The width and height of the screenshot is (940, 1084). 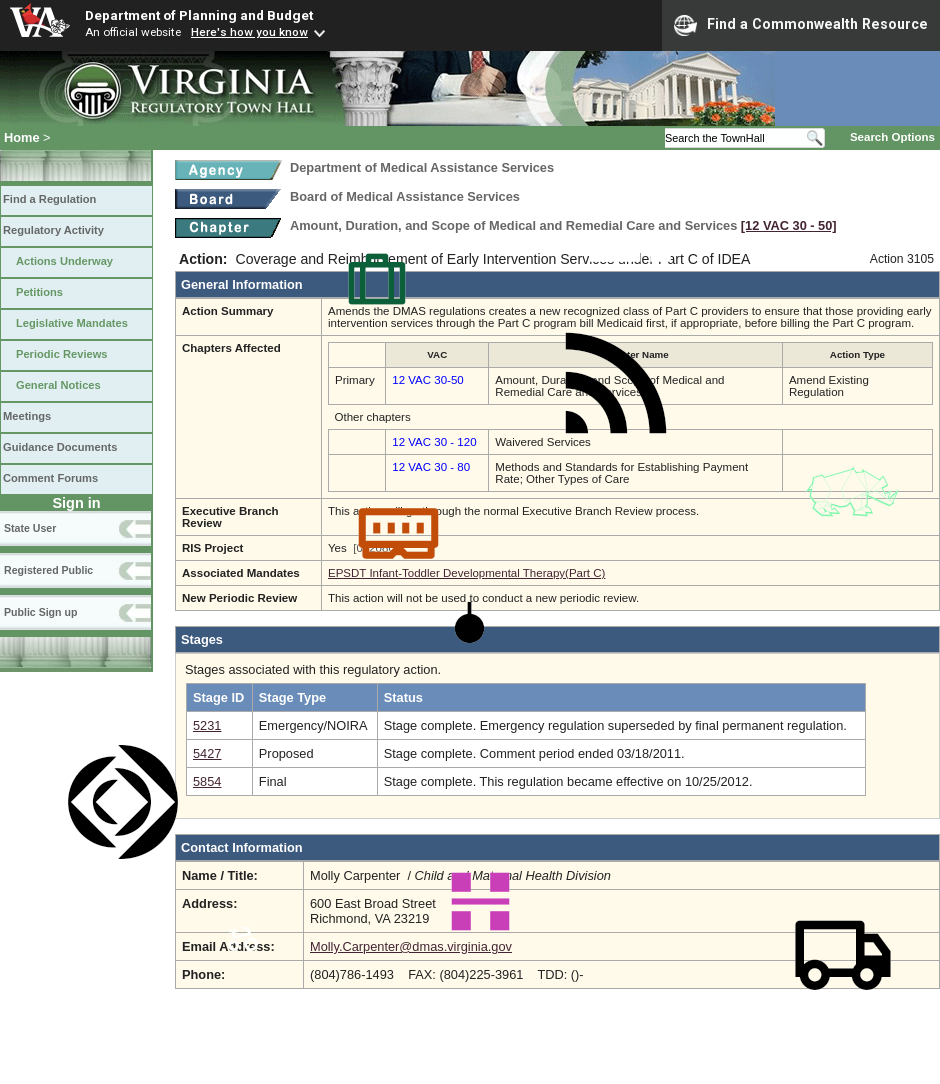 I want to click on indicates hazy weather conditions, so click(x=630, y=216).